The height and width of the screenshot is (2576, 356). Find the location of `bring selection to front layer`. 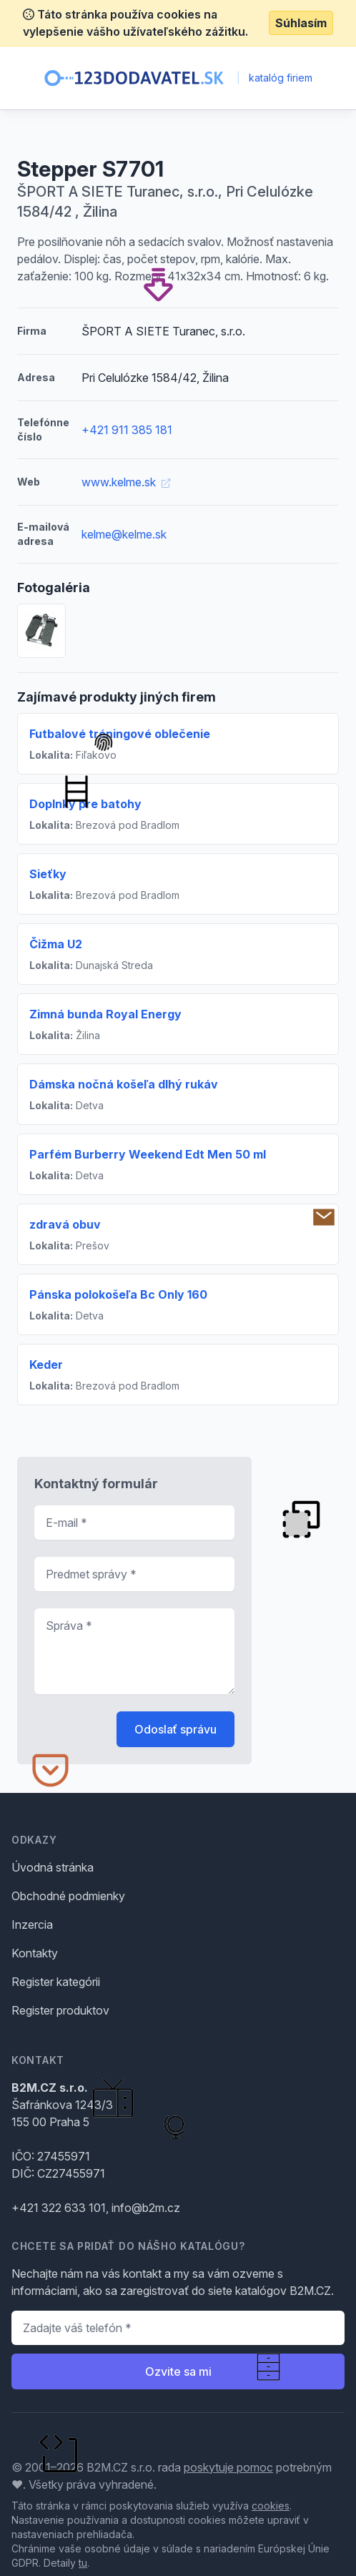

bring selection to front layer is located at coordinates (301, 1519).